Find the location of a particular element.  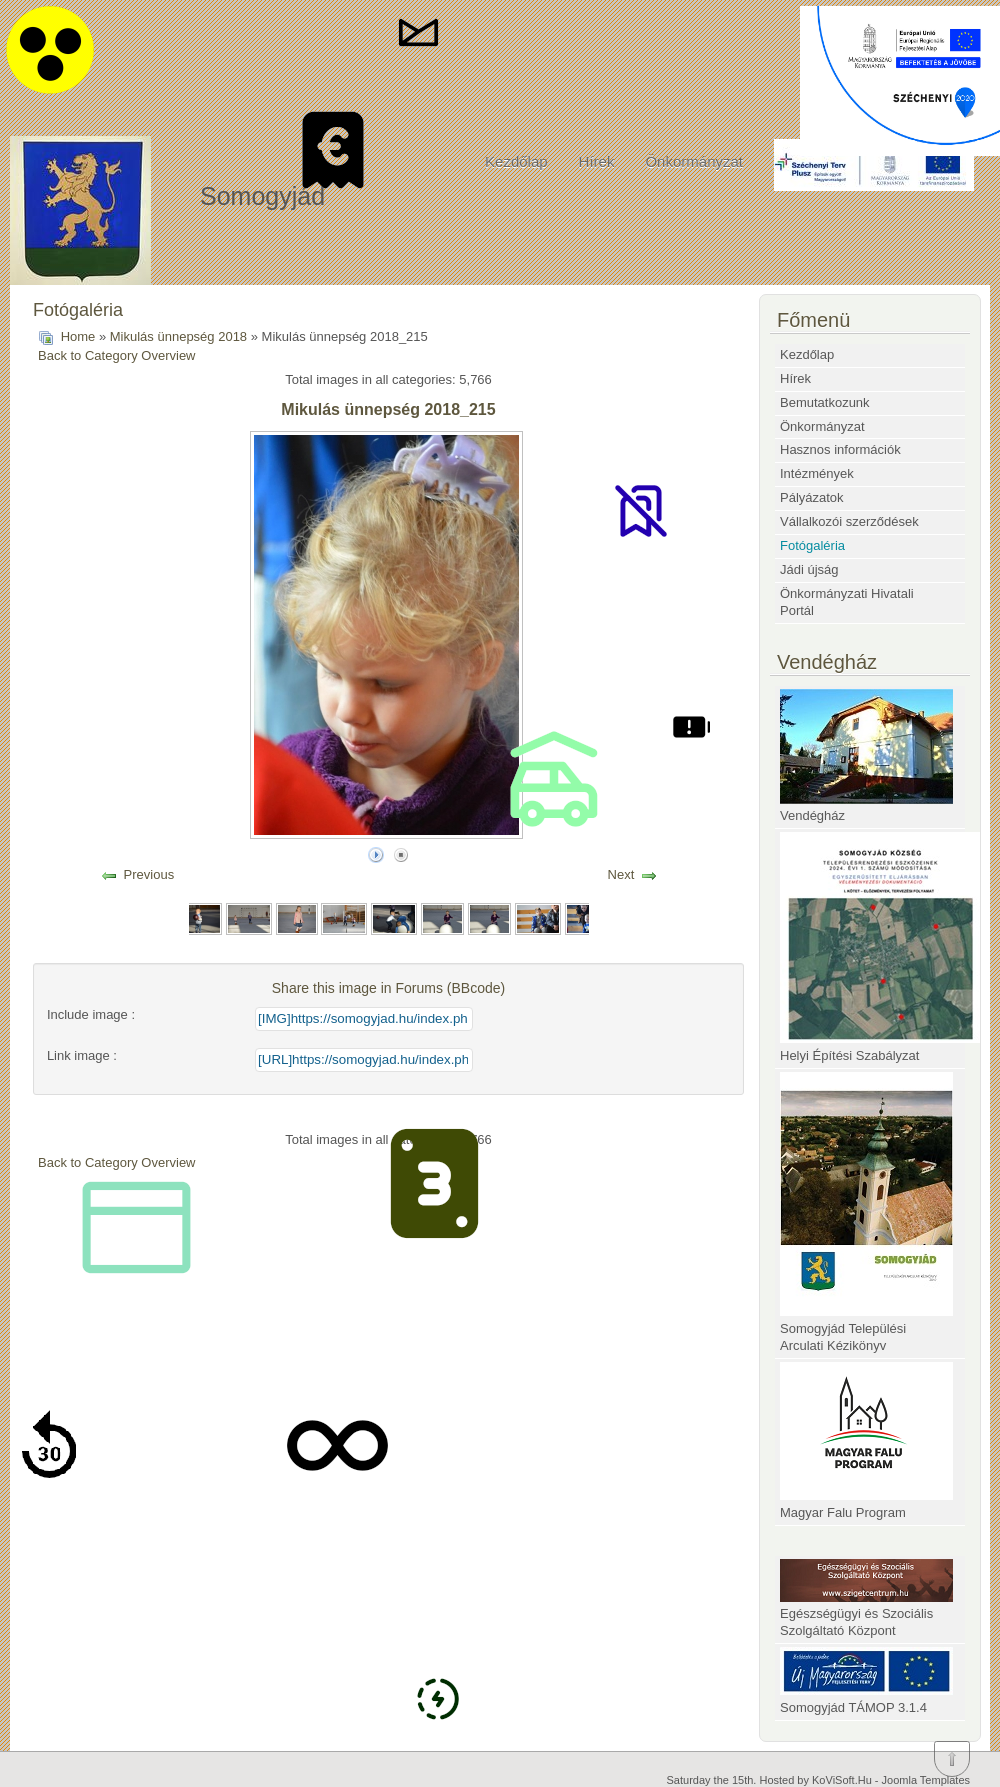

campaign monitor logo is located at coordinates (418, 32).